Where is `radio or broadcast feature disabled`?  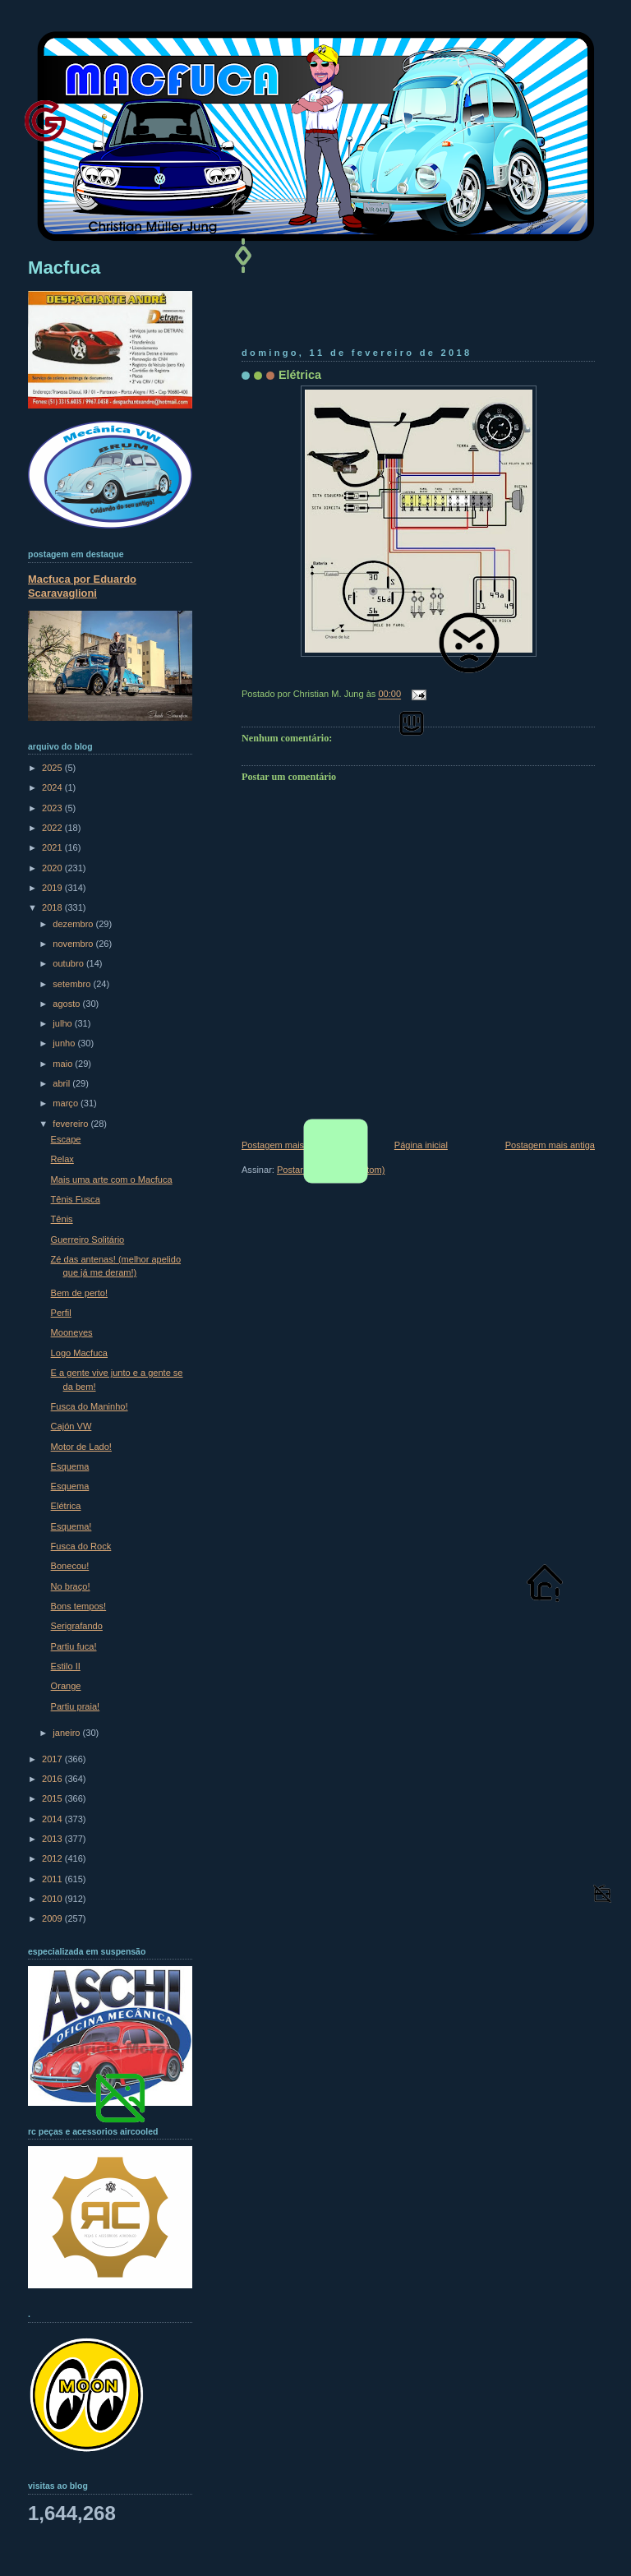 radio or broadcast feature disabled is located at coordinates (602, 1894).